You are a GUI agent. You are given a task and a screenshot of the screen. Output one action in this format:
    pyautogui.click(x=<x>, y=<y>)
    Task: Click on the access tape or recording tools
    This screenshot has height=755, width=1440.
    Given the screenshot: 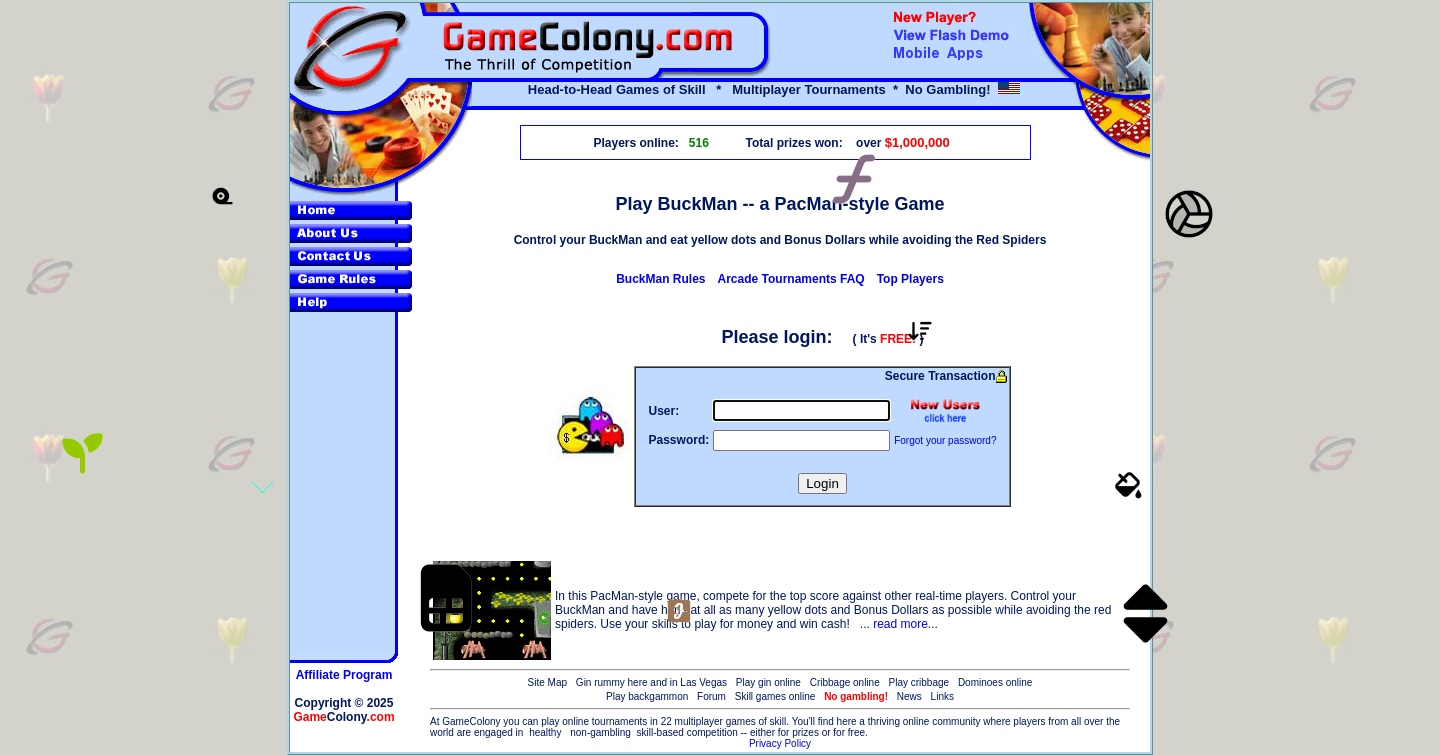 What is the action you would take?
    pyautogui.click(x=222, y=196)
    